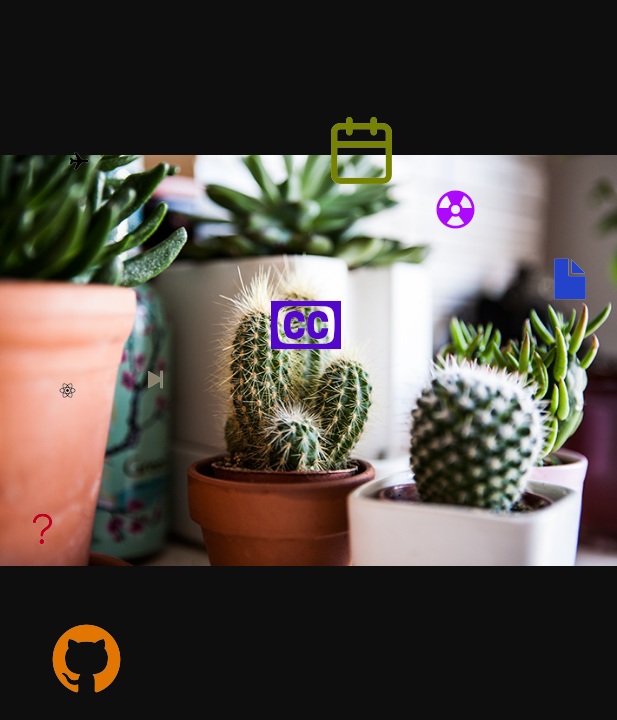  Describe the element at coordinates (155, 379) in the screenshot. I see `skip to the next track` at that location.